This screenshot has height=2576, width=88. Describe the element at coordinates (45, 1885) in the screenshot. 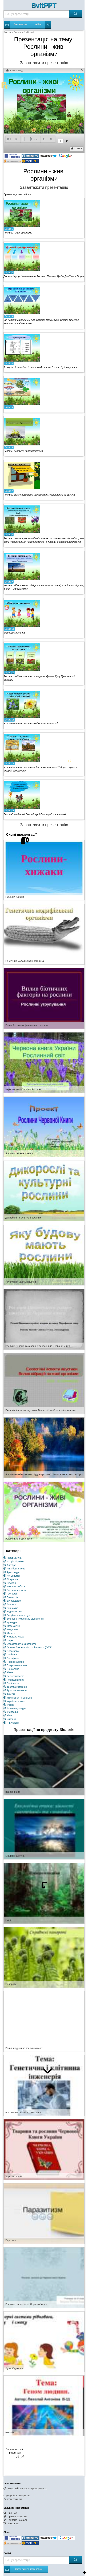

I see `remove an iPad from connected devices` at that location.